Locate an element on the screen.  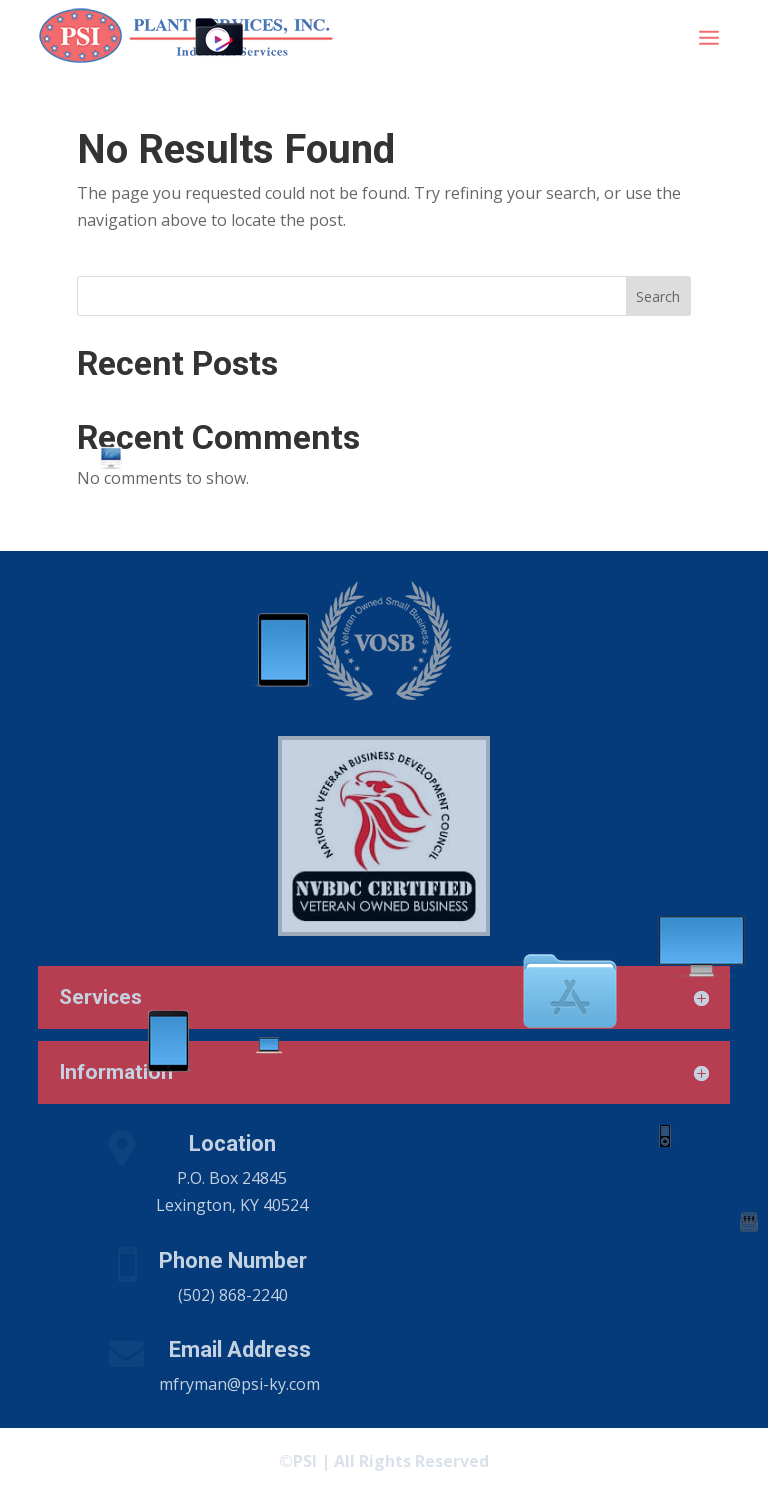
folder containing youtube music vanced app files is located at coordinates (219, 38).